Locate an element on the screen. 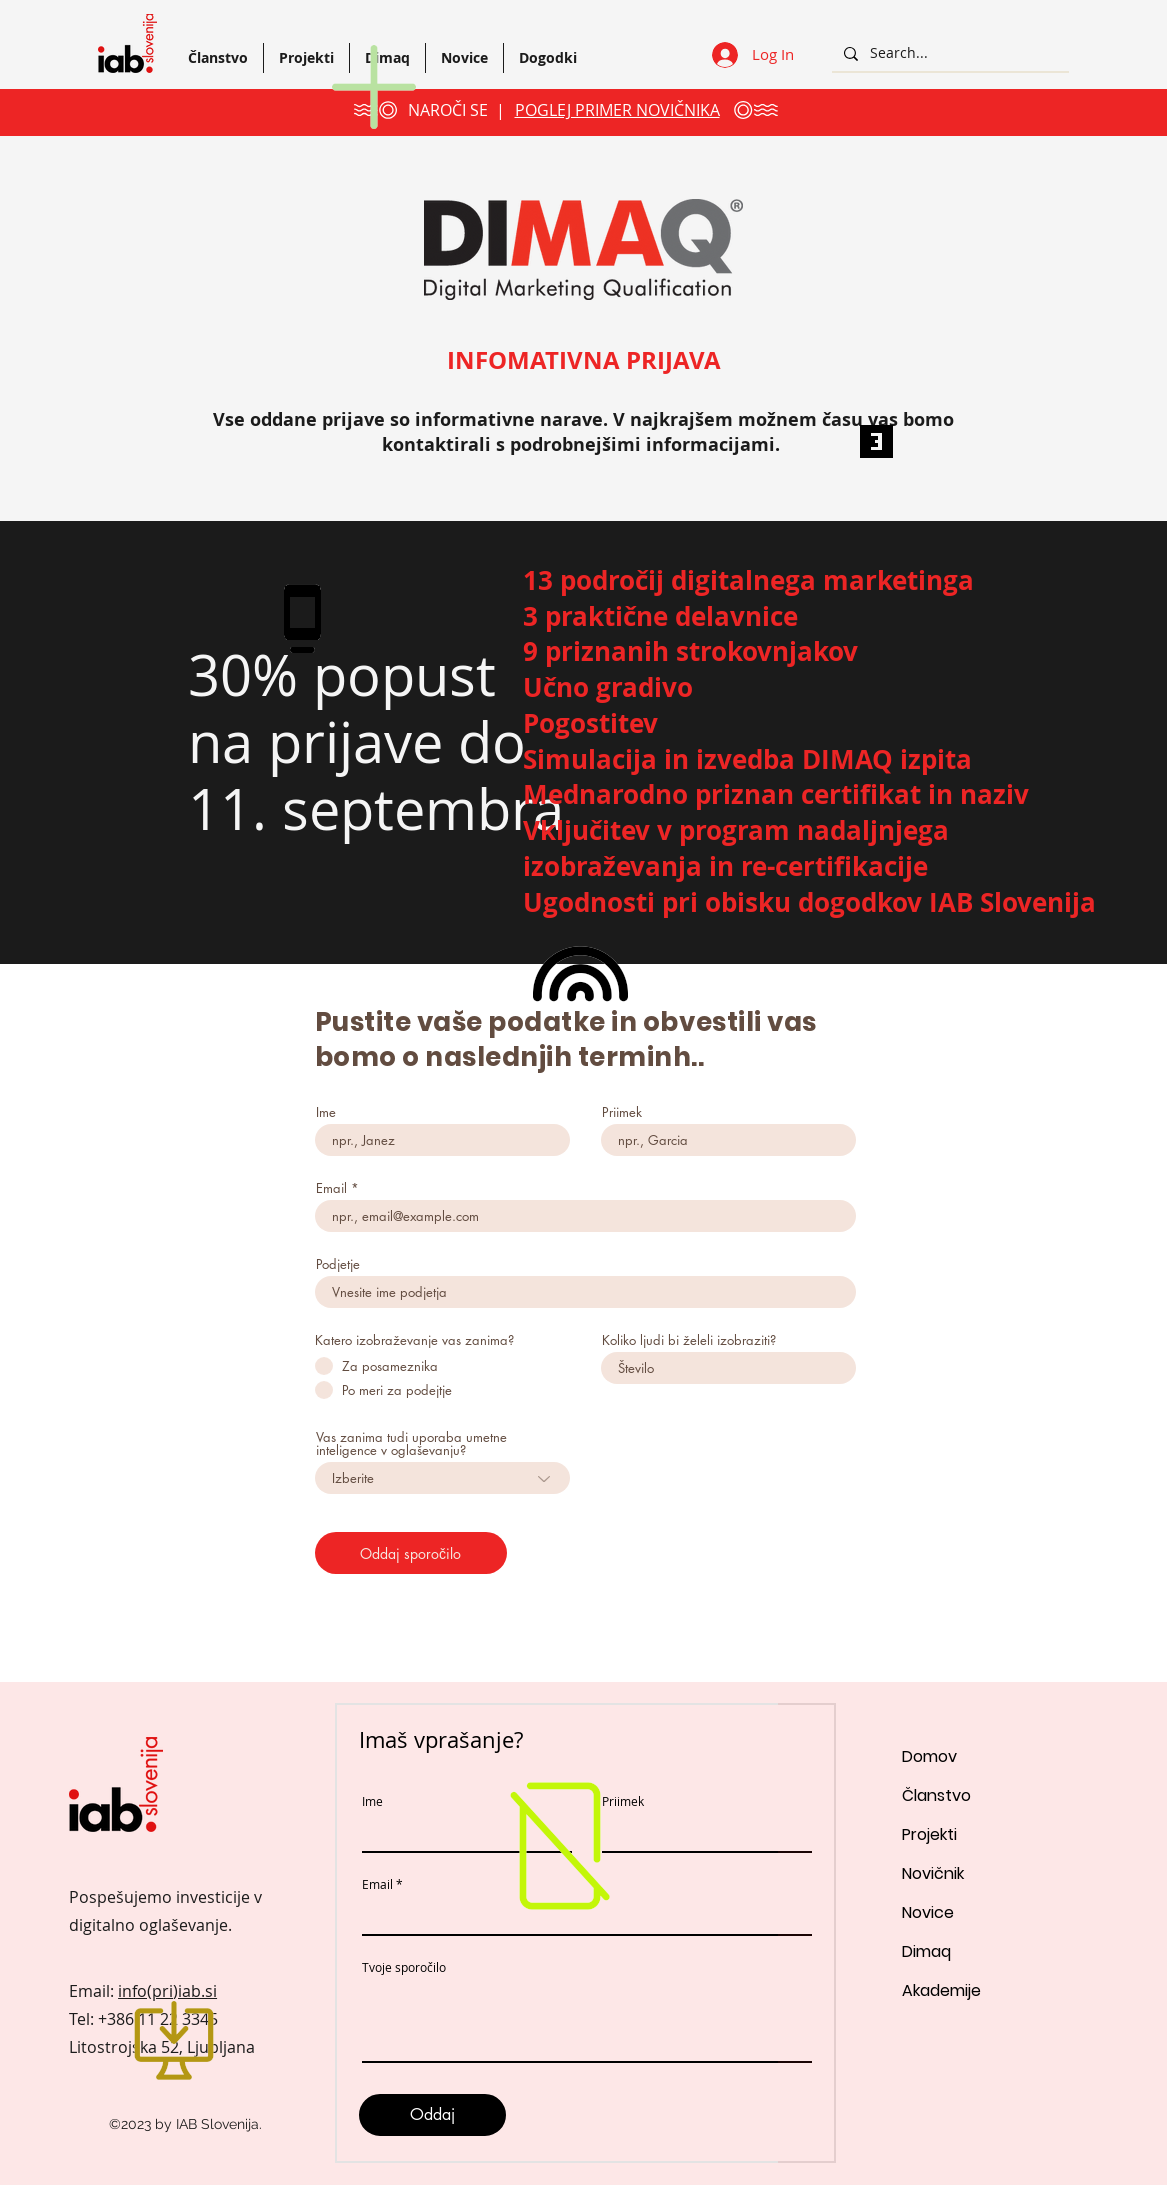  mobile device unavailable or disconnected is located at coordinates (560, 1846).